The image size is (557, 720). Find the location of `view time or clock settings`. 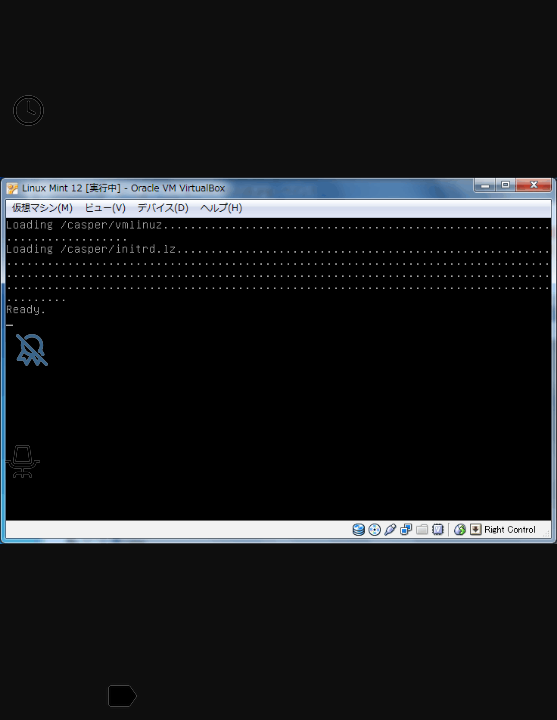

view time or clock settings is located at coordinates (28, 110).